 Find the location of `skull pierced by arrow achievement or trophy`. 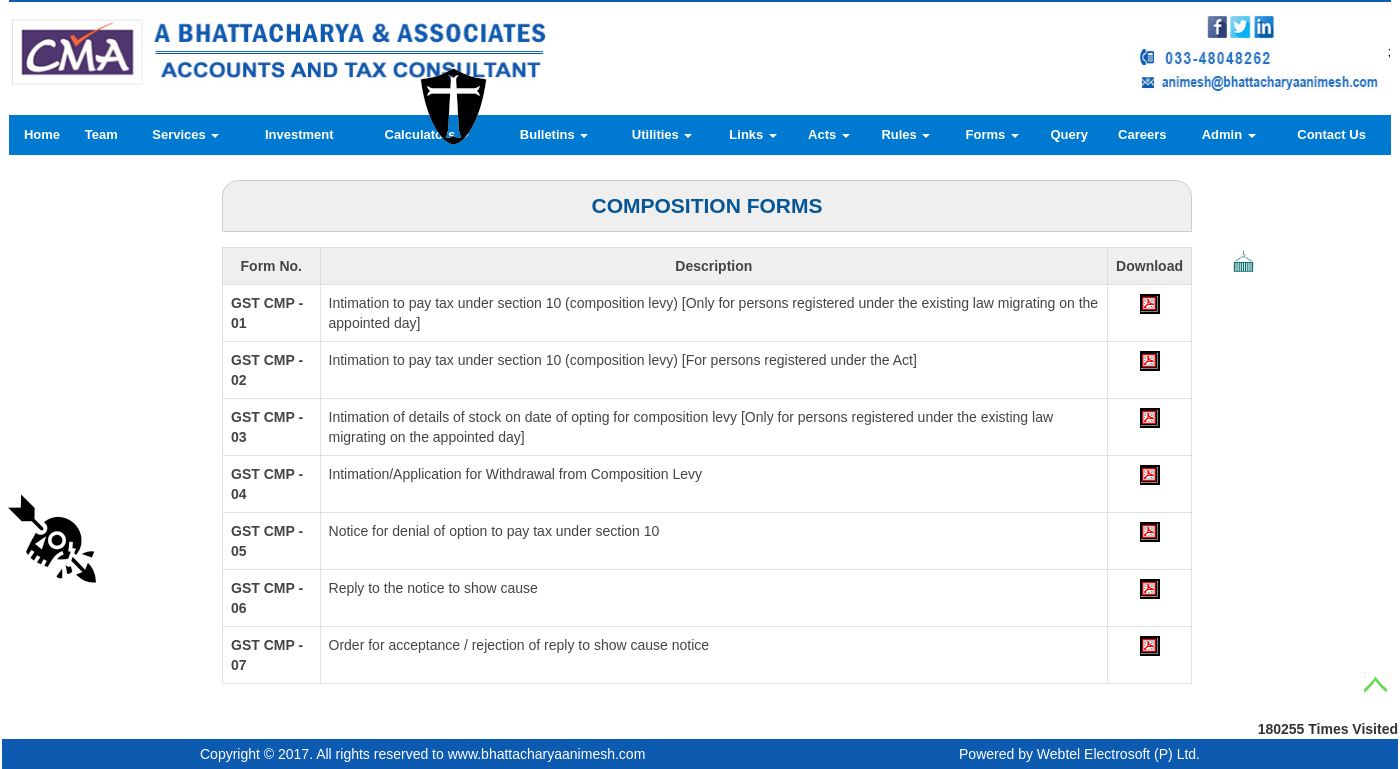

skull pierced by arrow achievement or trophy is located at coordinates (52, 538).